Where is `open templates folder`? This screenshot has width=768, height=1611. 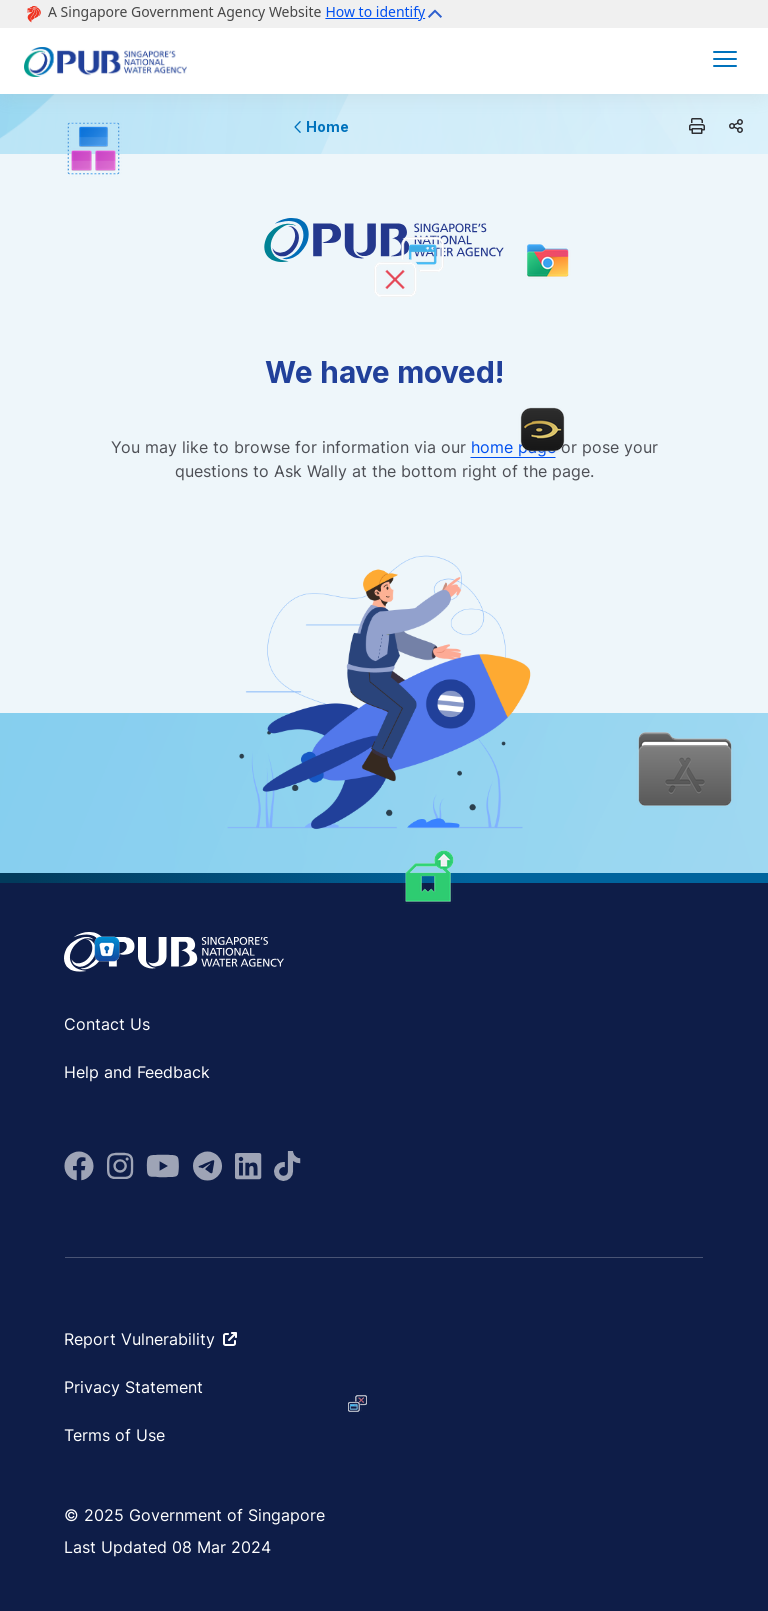
open templates folder is located at coordinates (685, 769).